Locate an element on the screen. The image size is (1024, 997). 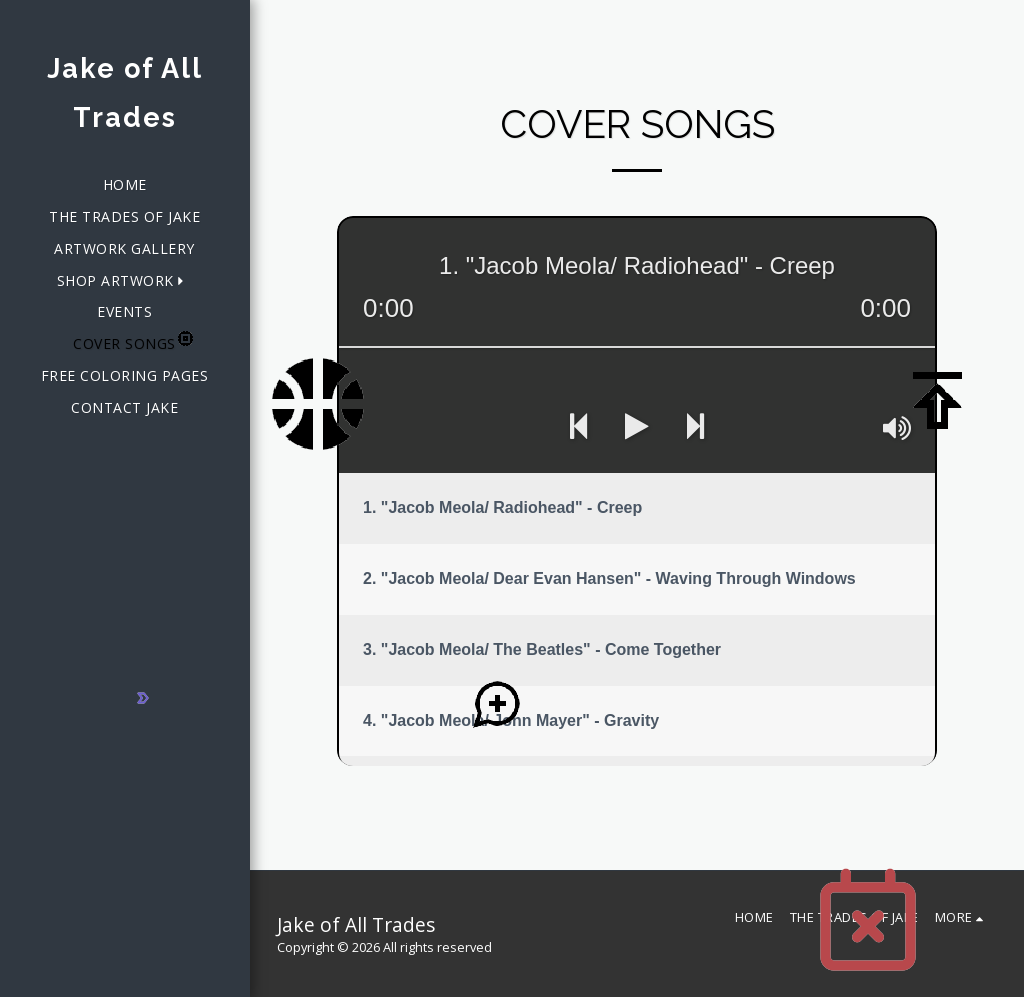
publish or upload content is located at coordinates (937, 400).